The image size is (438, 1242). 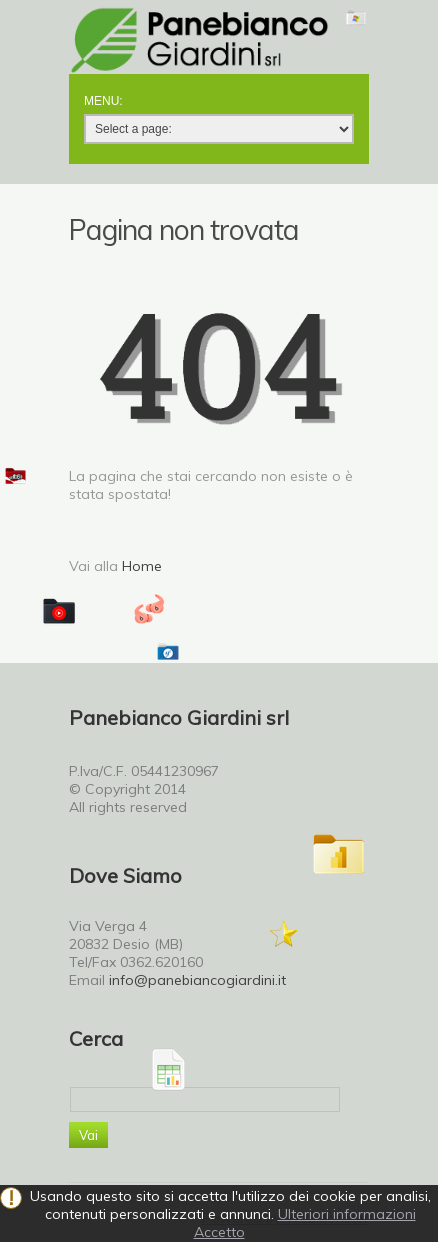 I want to click on open moddb game mods folder, so click(x=15, y=476).